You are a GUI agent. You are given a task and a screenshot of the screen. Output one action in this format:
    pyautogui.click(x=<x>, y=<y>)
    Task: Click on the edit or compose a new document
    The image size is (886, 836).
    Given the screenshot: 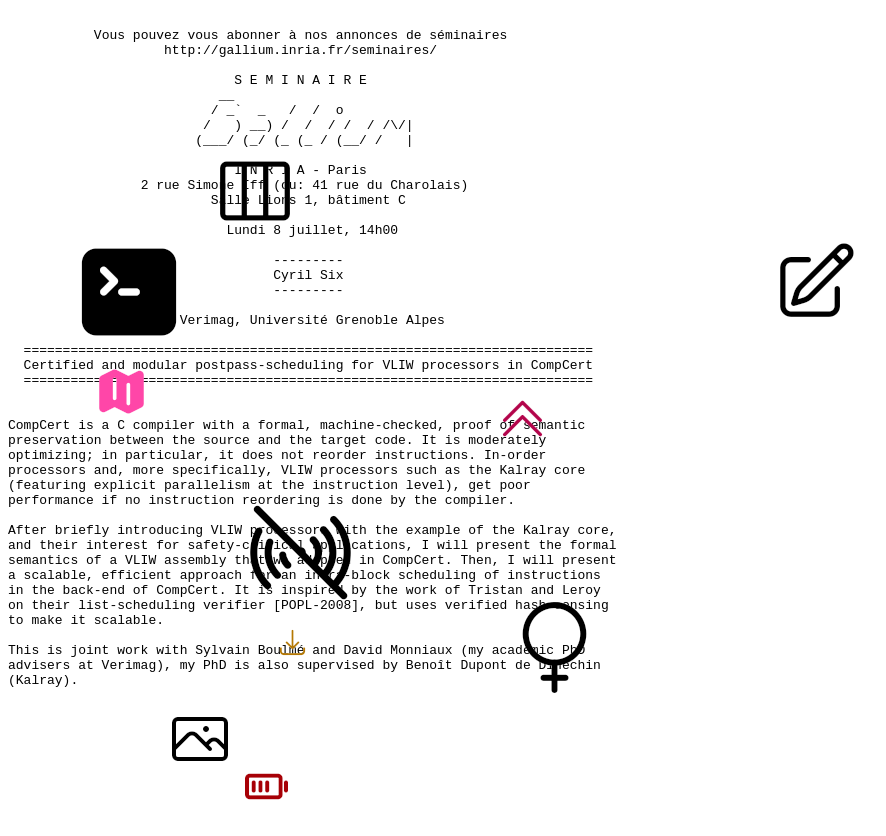 What is the action you would take?
    pyautogui.click(x=815, y=281)
    